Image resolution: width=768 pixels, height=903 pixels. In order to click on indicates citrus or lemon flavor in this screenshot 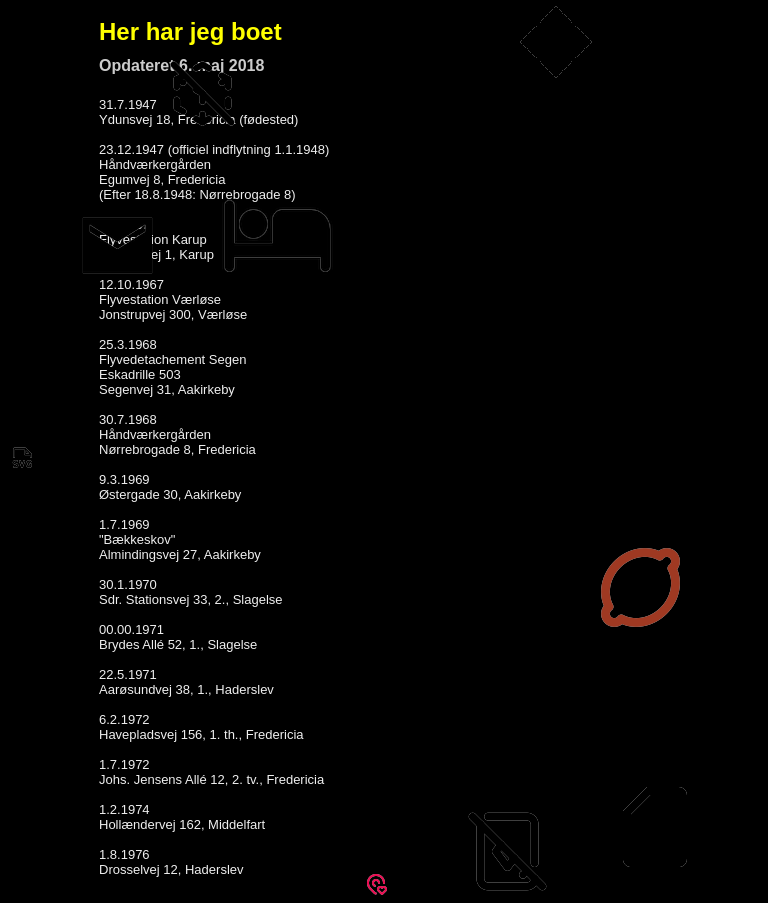, I will do `click(640, 587)`.